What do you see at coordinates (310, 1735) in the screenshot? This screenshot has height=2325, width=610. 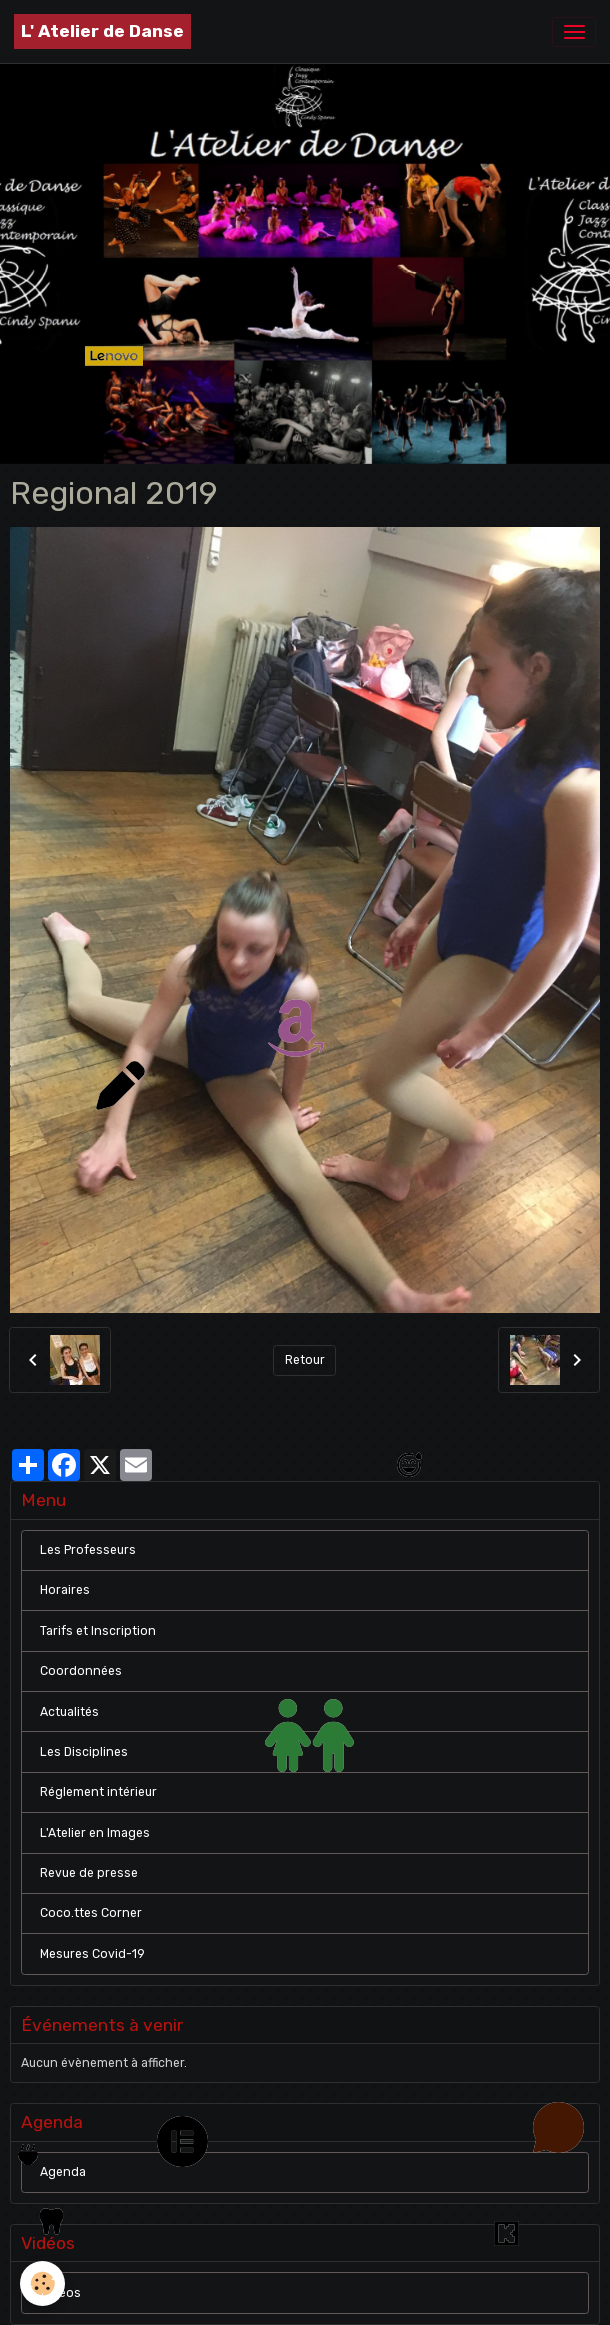 I see `indicates child-friendly or family content` at bounding box center [310, 1735].